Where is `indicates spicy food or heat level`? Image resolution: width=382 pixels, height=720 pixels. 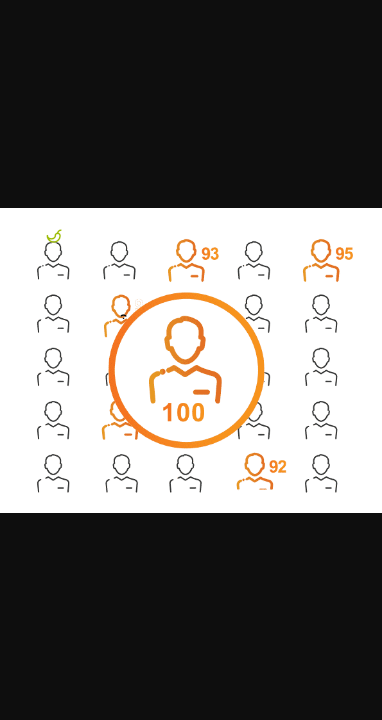
indicates spicy food or heat level is located at coordinates (54, 236).